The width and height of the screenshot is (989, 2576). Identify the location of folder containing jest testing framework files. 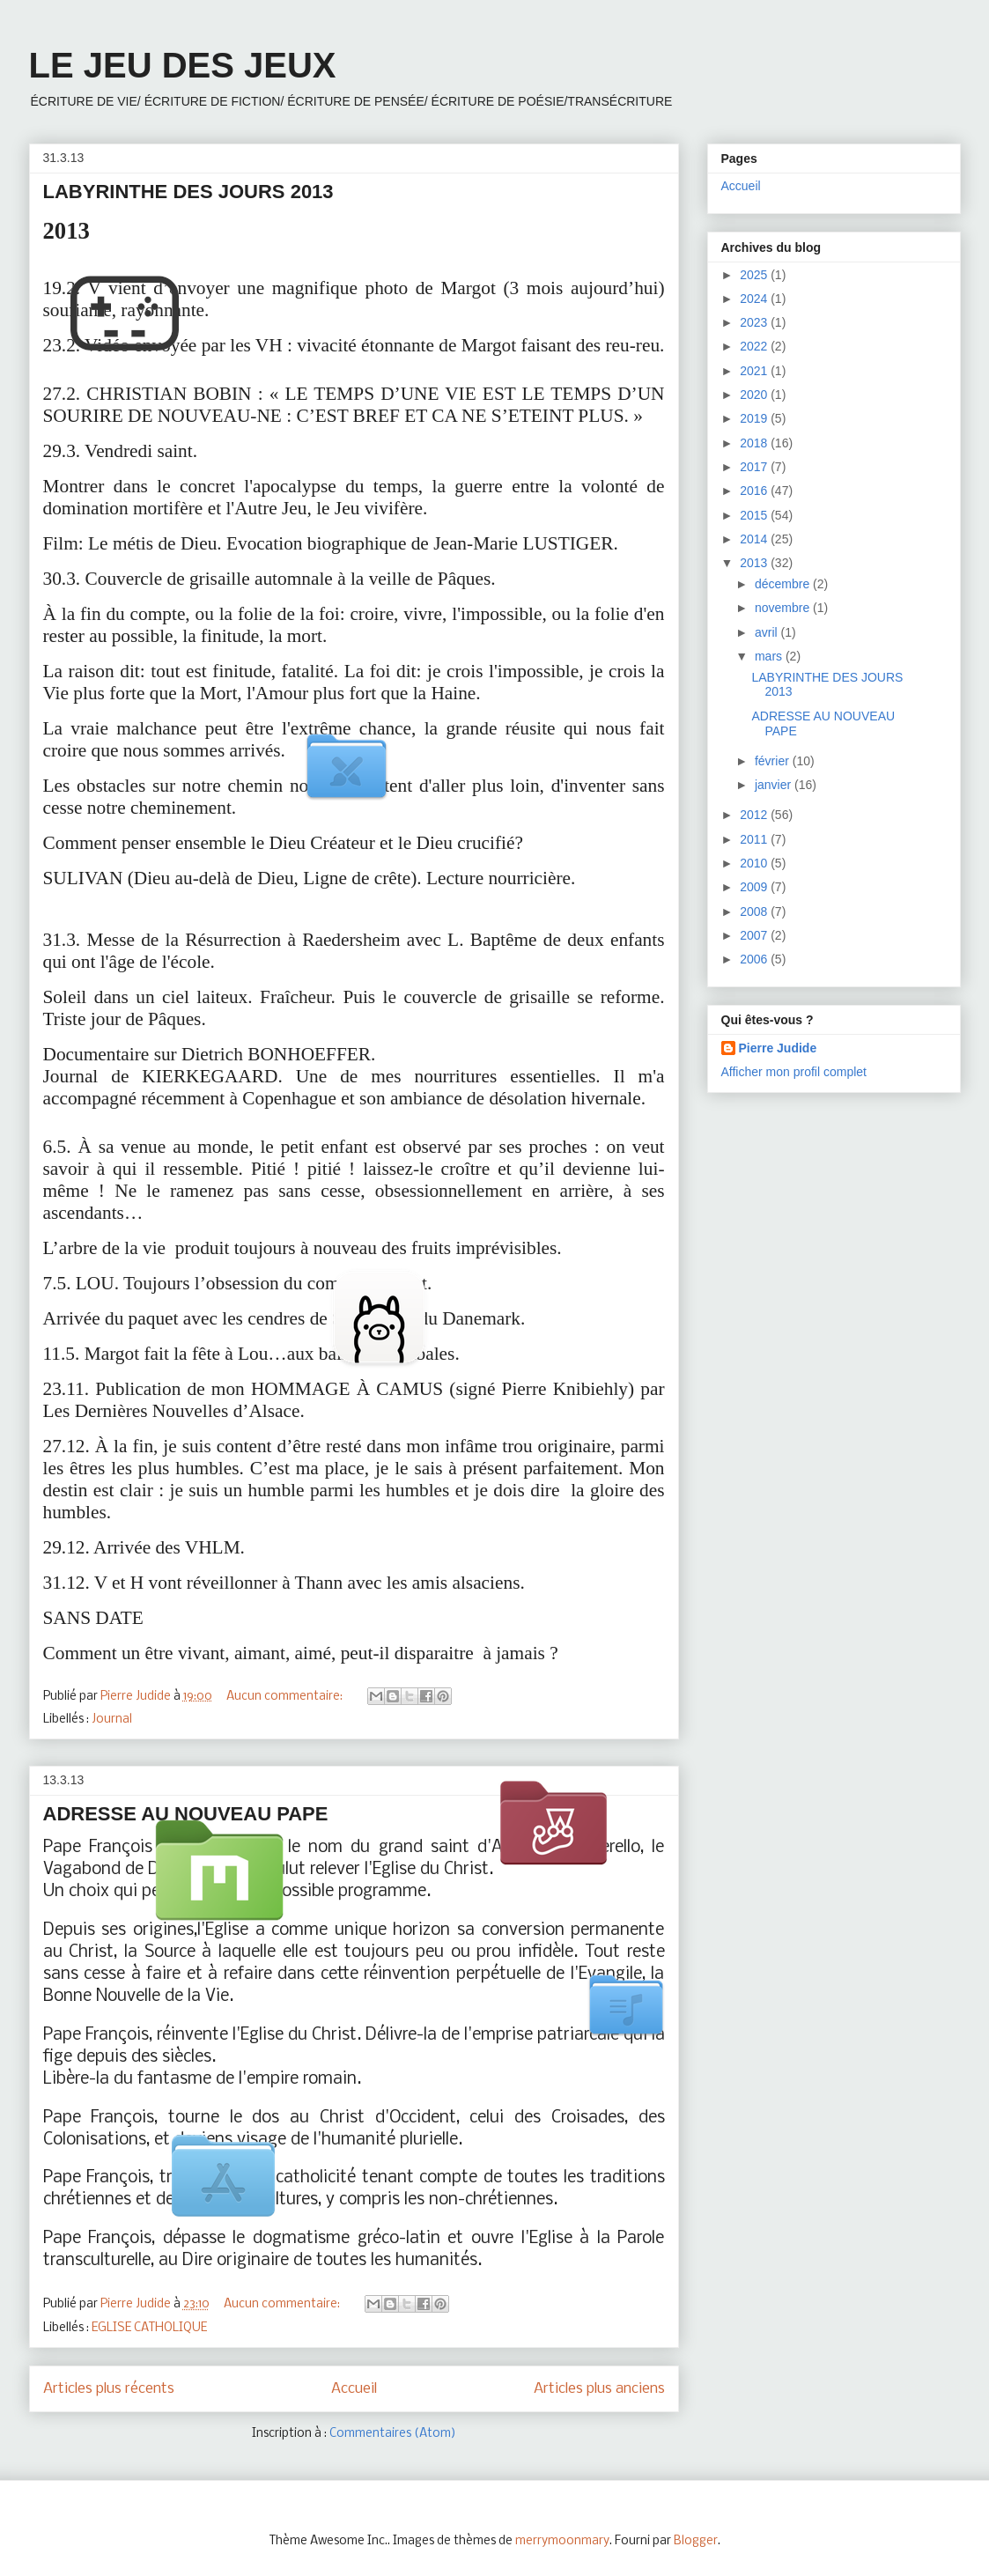
(553, 1826).